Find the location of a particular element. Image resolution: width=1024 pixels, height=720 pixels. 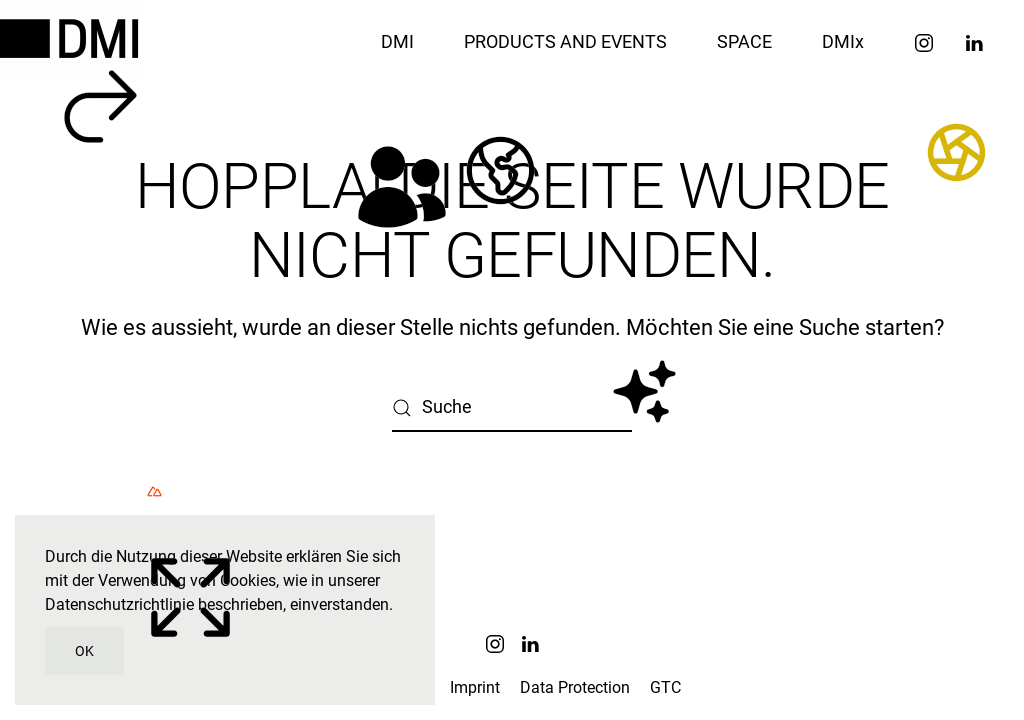

adjust camera aperture settings is located at coordinates (956, 152).